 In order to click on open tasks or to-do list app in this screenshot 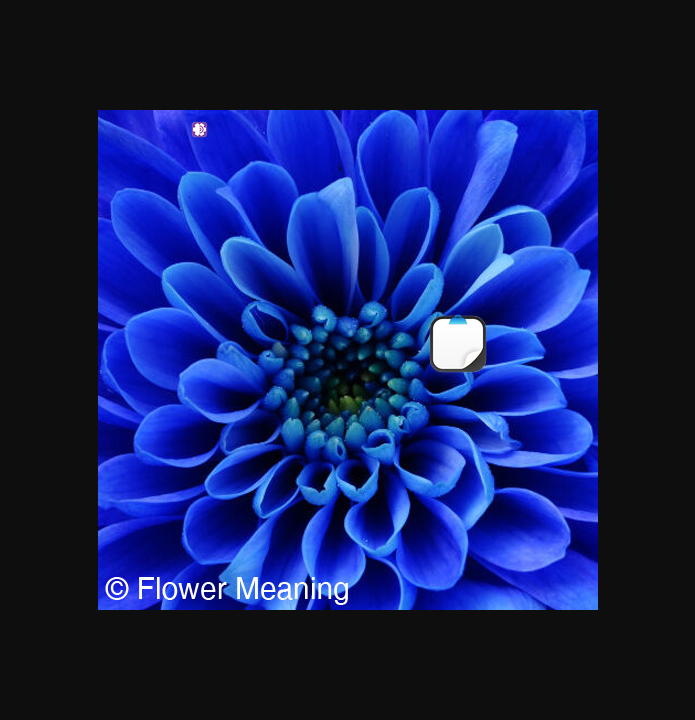, I will do `click(458, 344)`.